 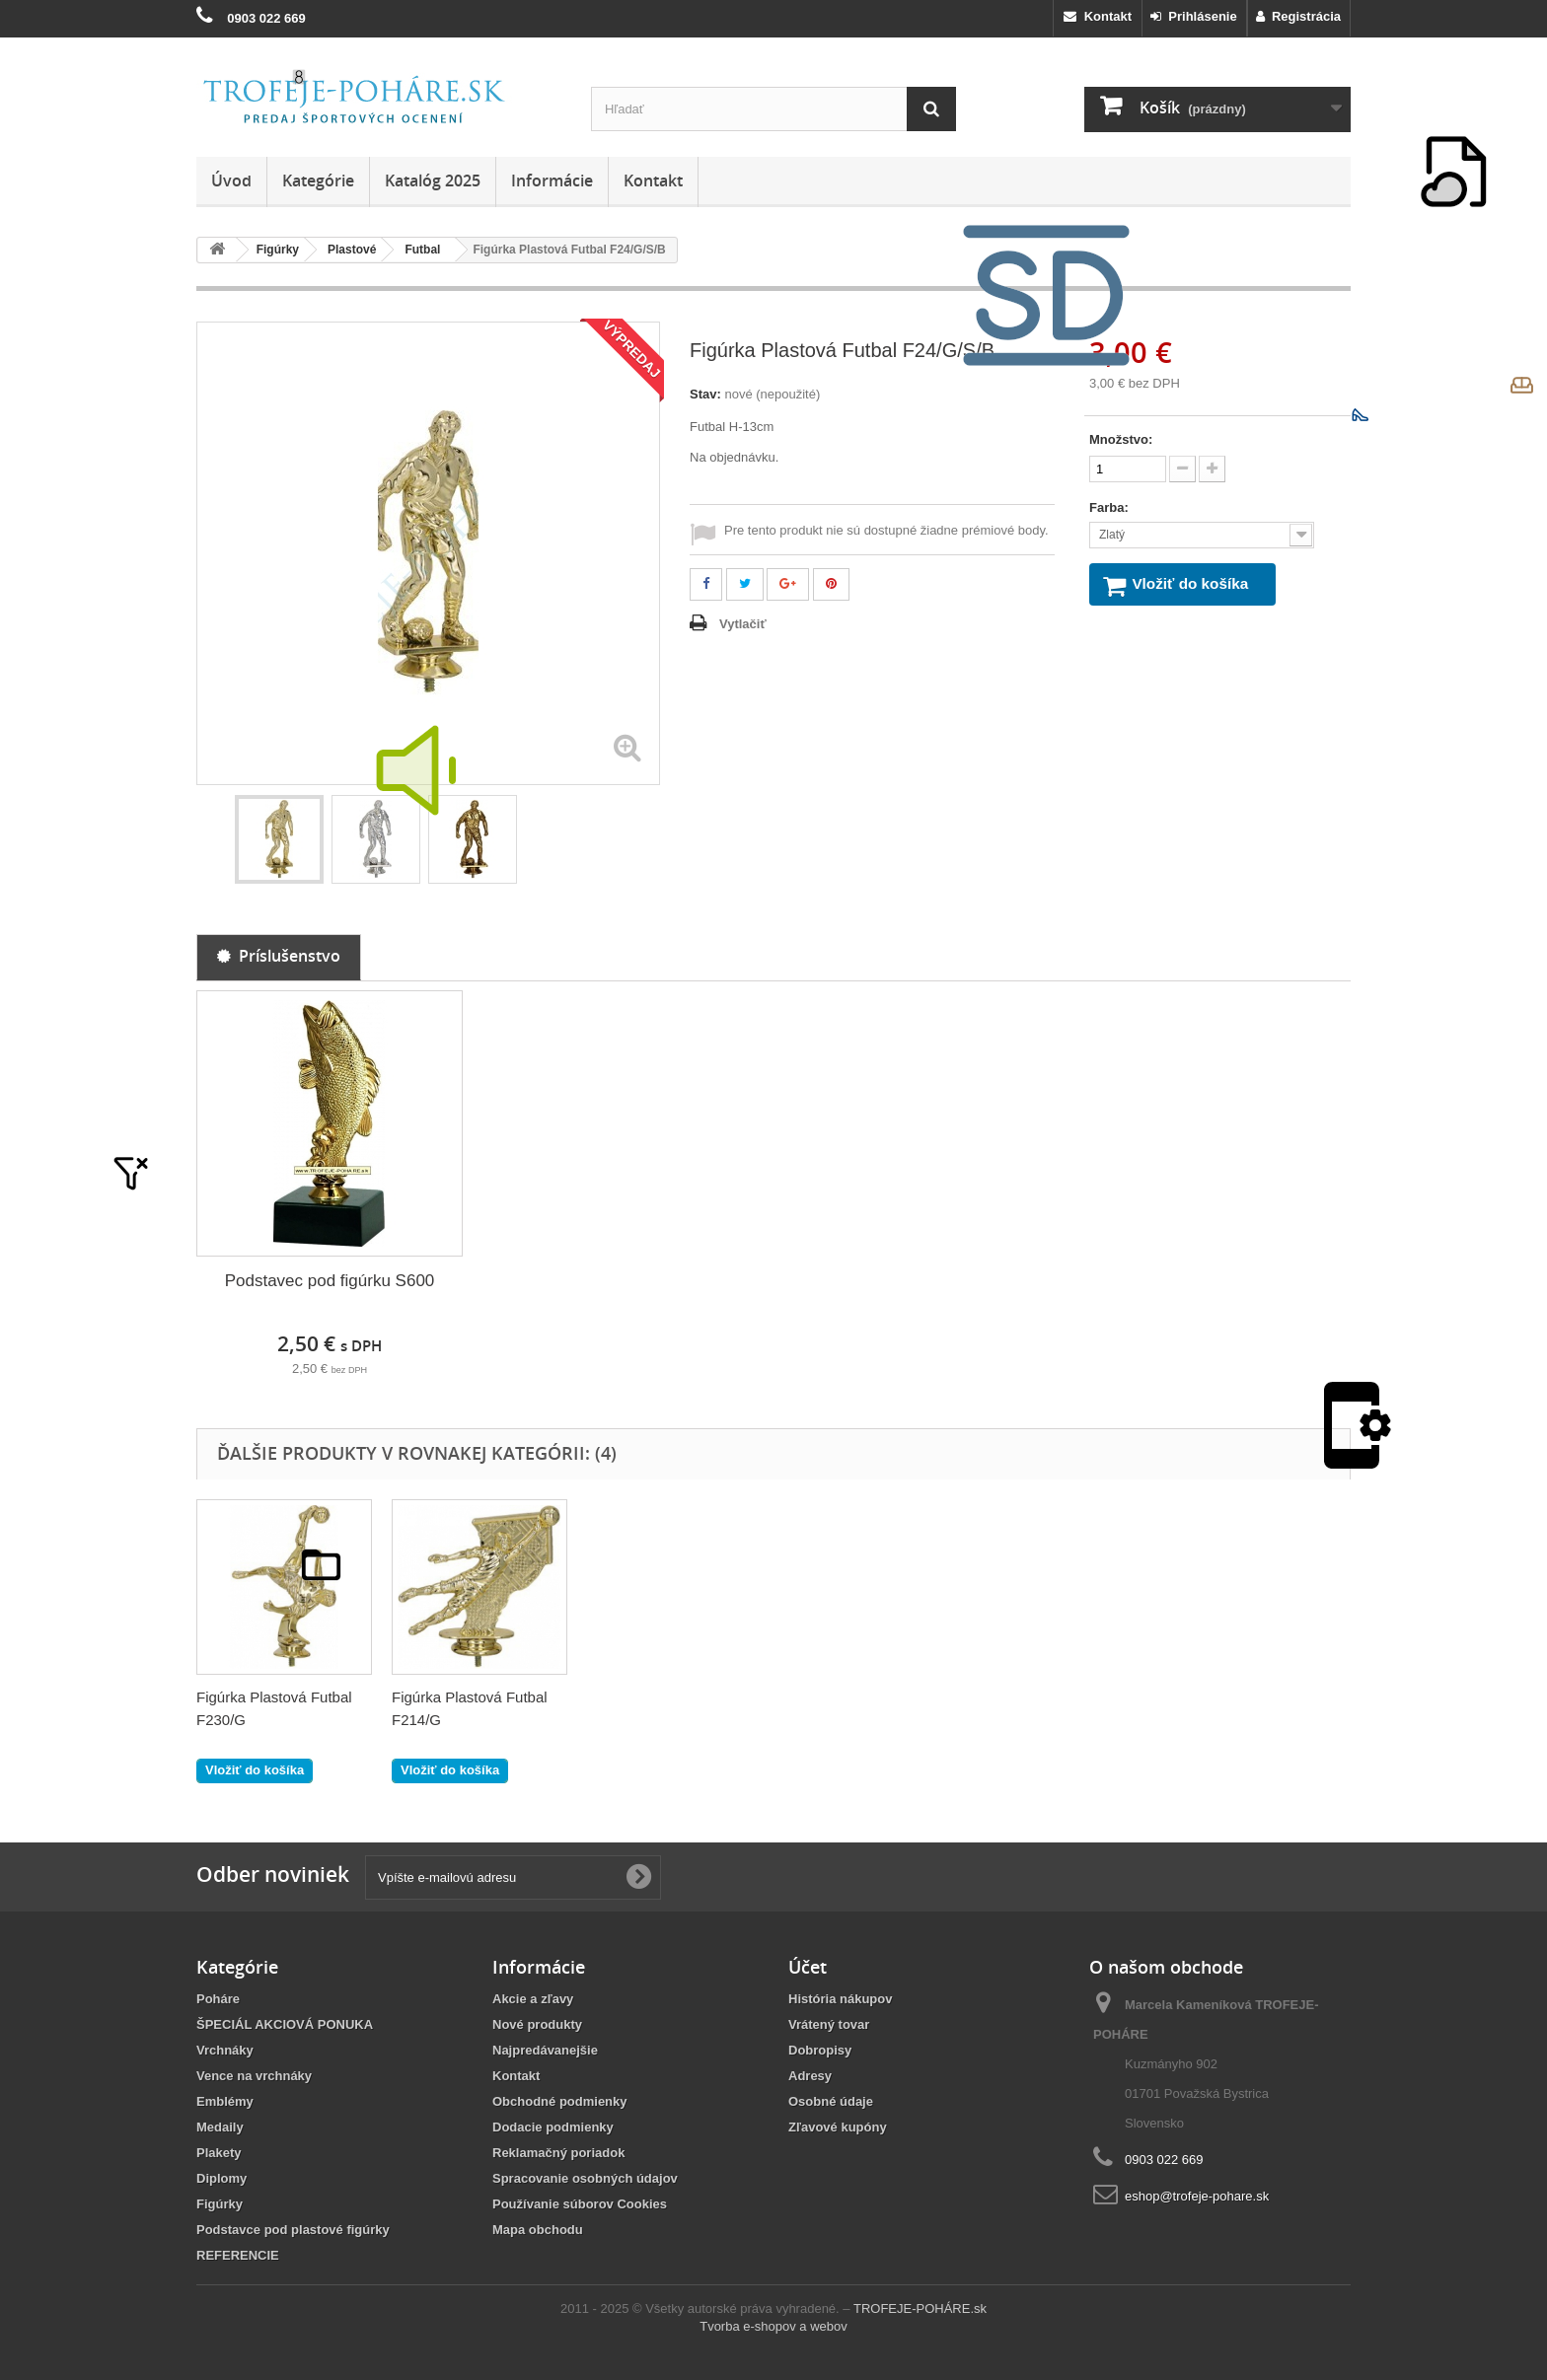 I want to click on indicates the number eight in a sequence or list, so click(x=299, y=77).